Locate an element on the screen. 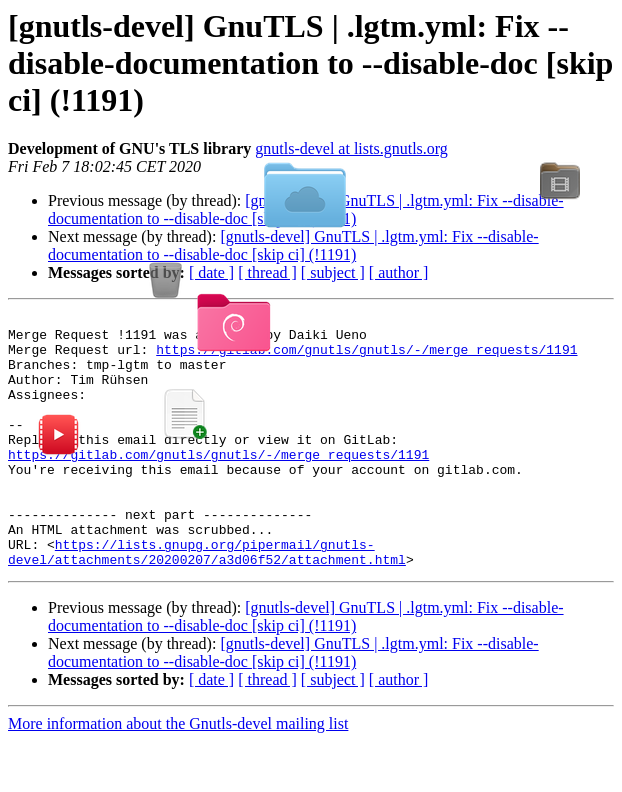 This screenshot has width=622, height=792. open your videos folder is located at coordinates (560, 180).